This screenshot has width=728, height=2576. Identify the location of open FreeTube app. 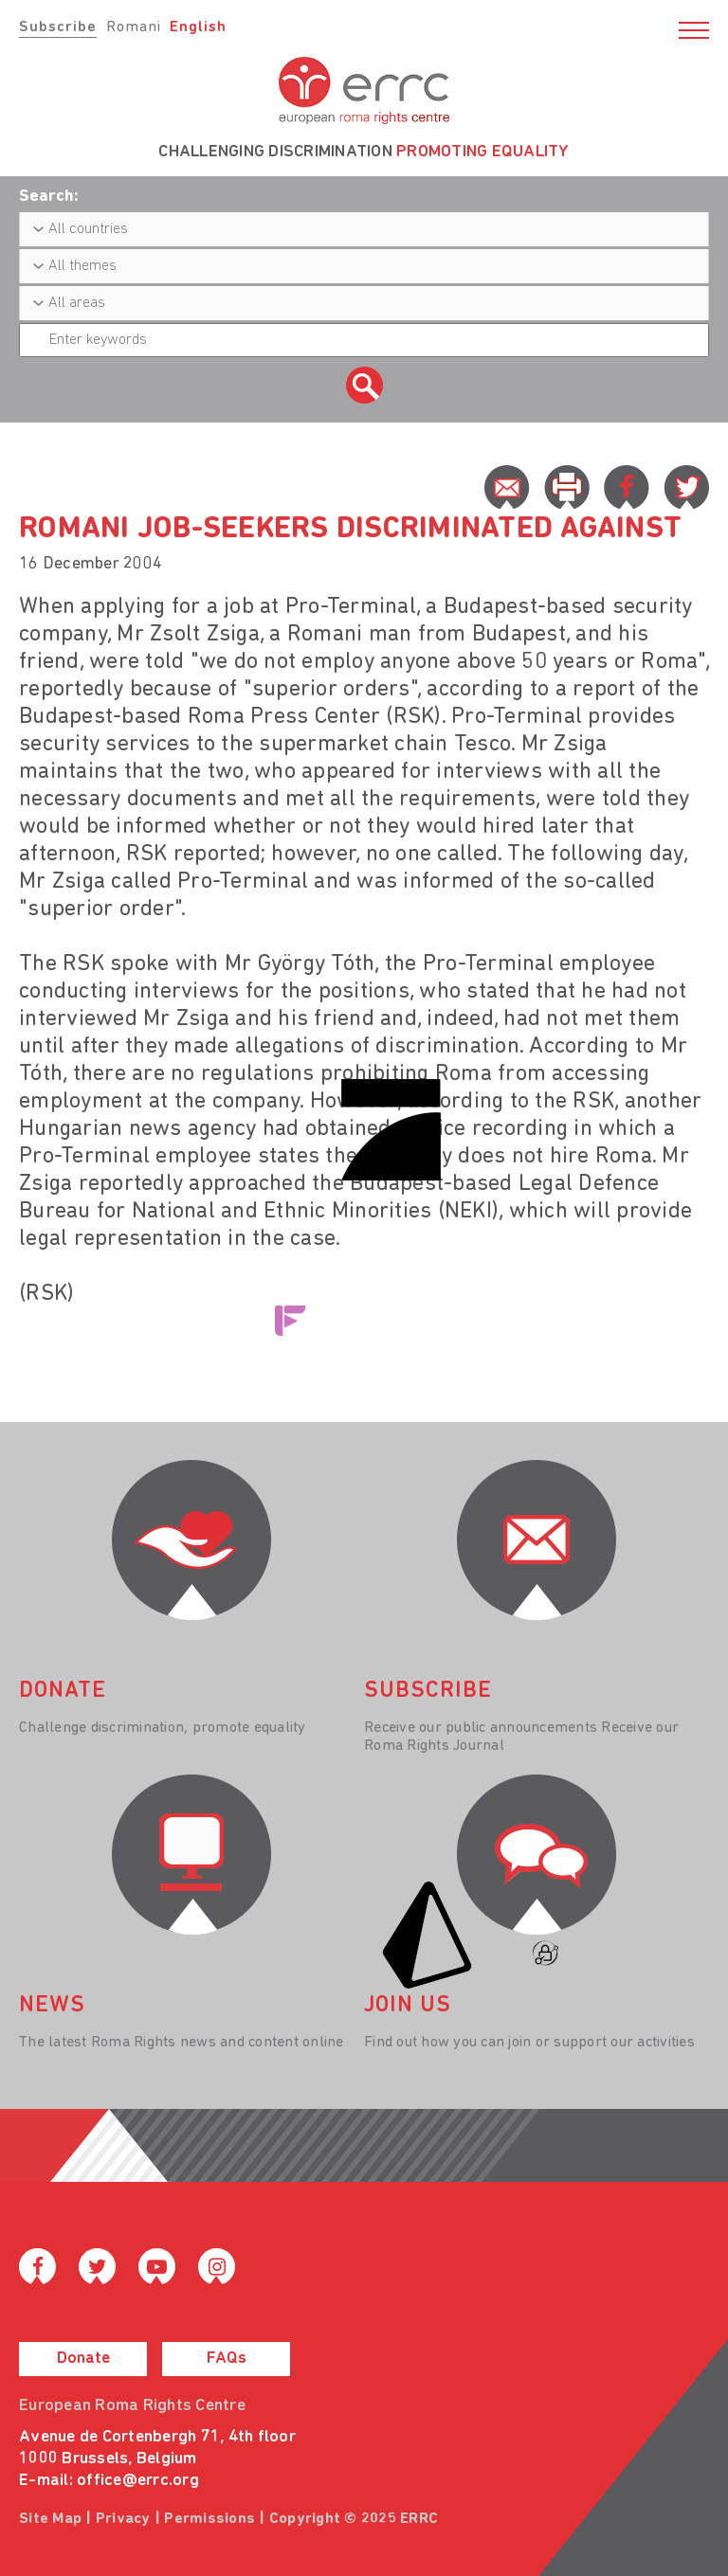
(290, 1321).